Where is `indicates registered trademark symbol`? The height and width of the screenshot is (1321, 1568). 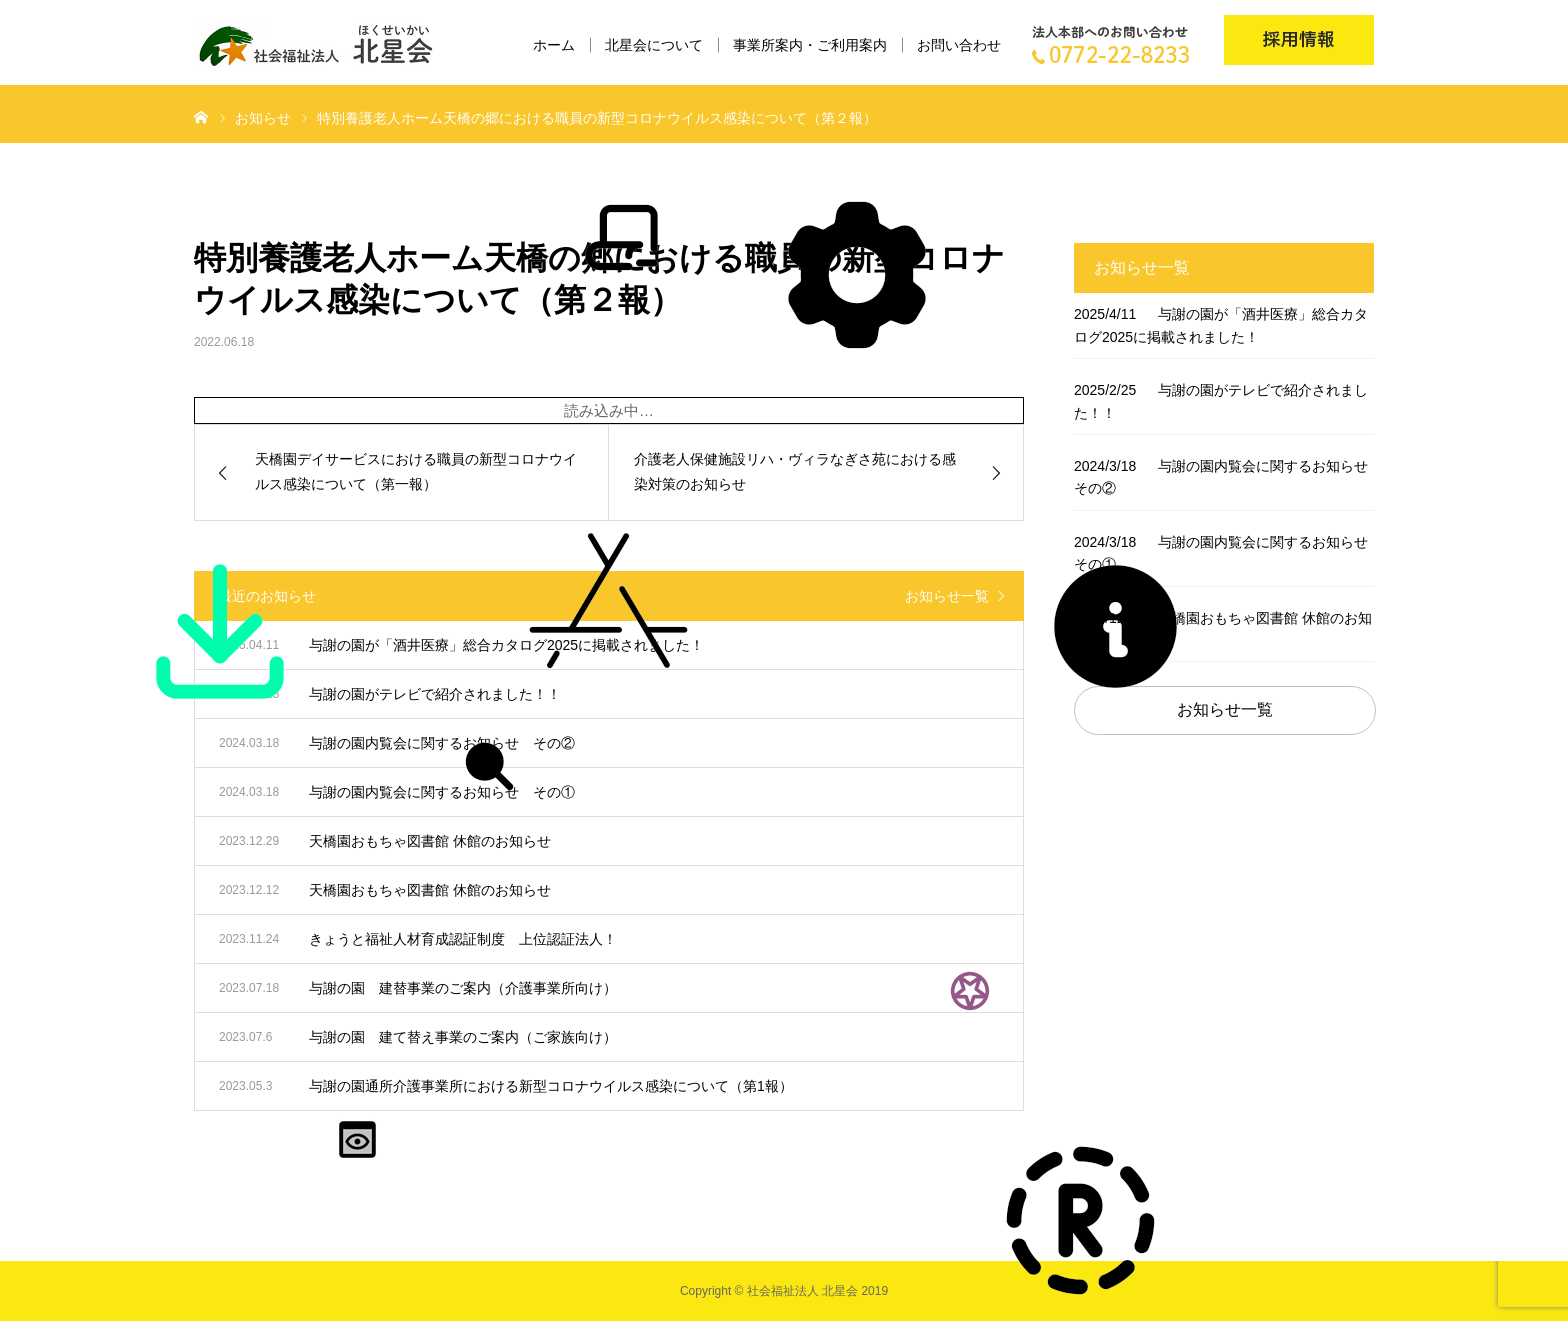
indicates registered trademark symbol is located at coordinates (1080, 1220).